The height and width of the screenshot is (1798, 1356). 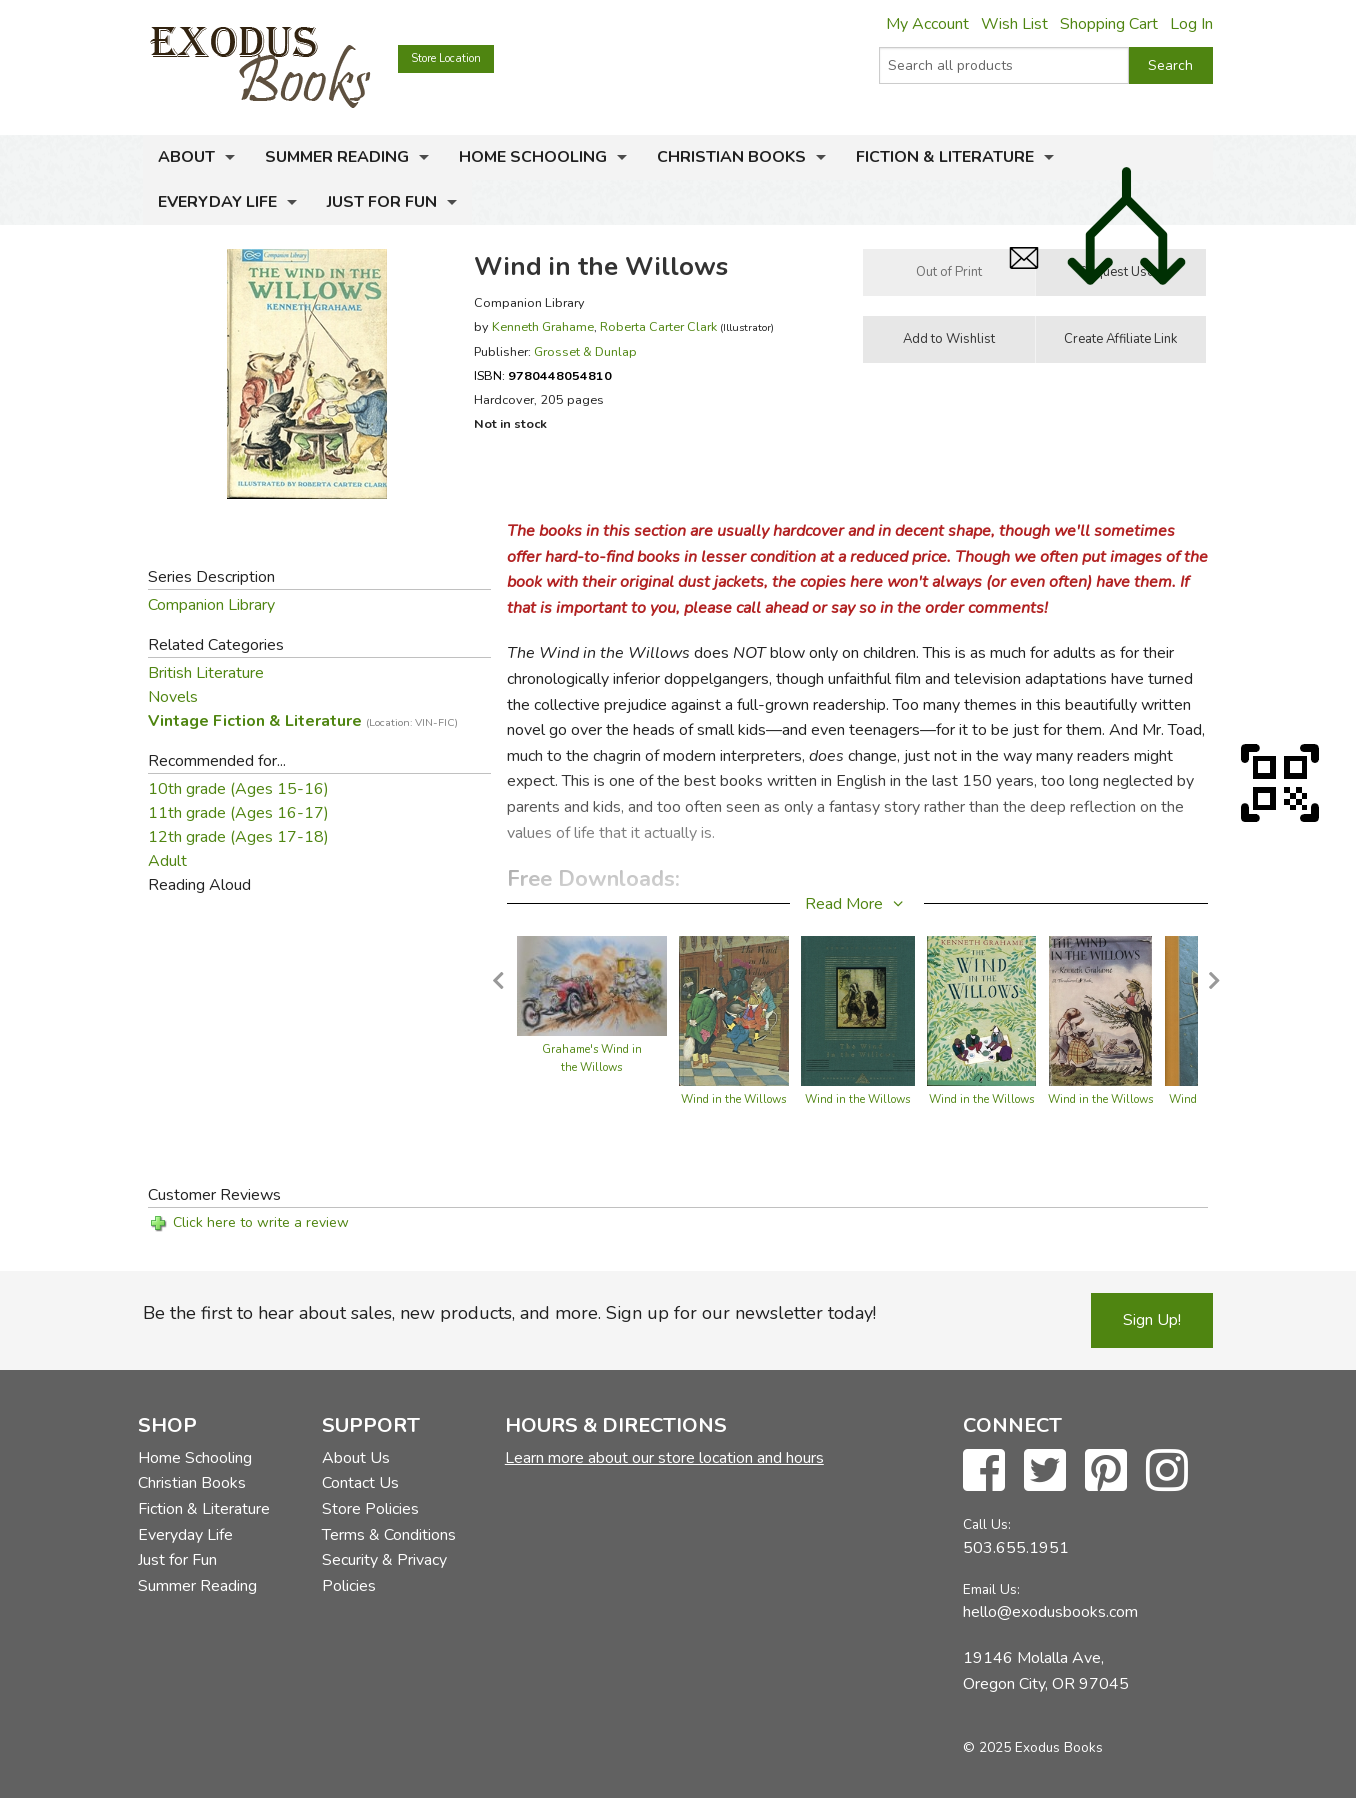 I want to click on scan a QR code, so click(x=1280, y=783).